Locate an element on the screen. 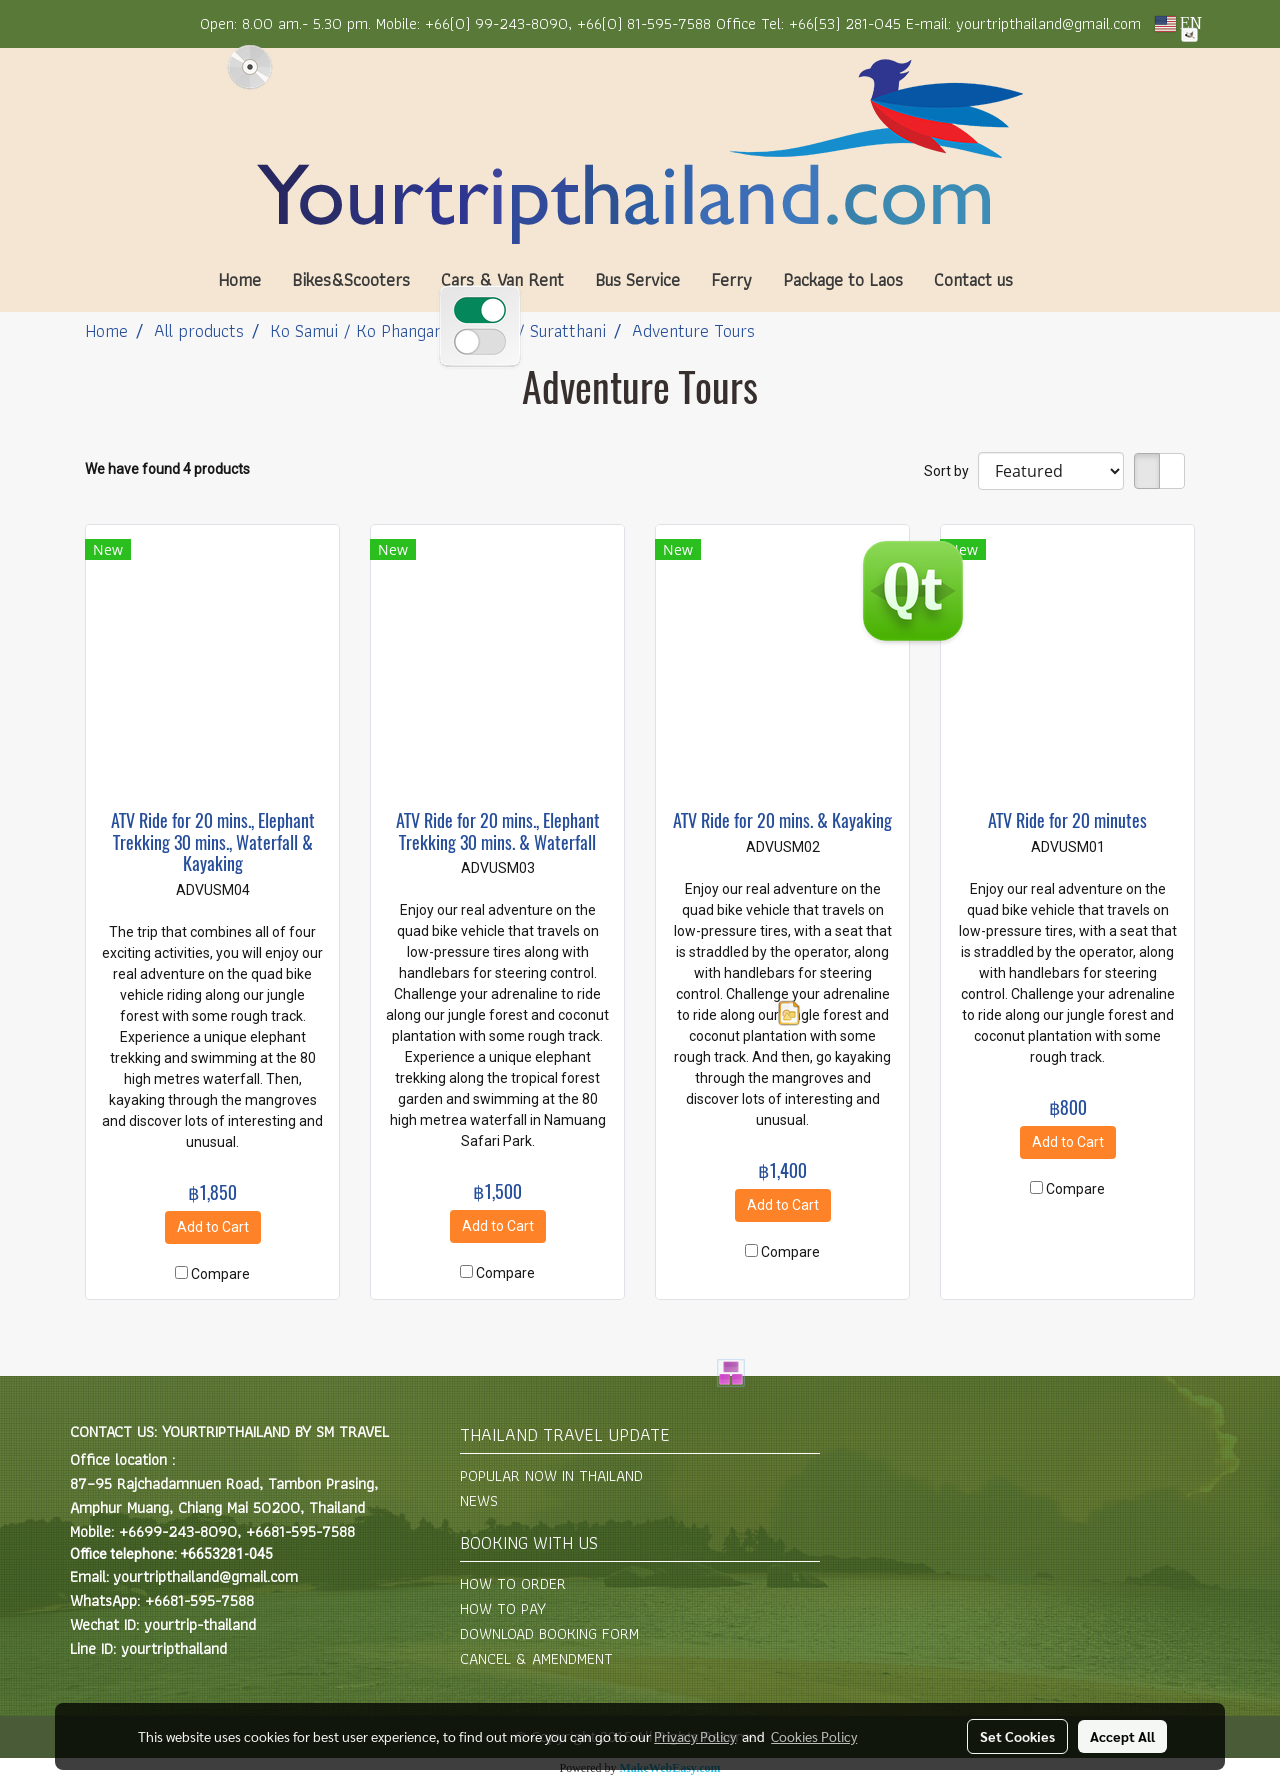 The image size is (1280, 1778). open unity tweak tool settings is located at coordinates (480, 326).